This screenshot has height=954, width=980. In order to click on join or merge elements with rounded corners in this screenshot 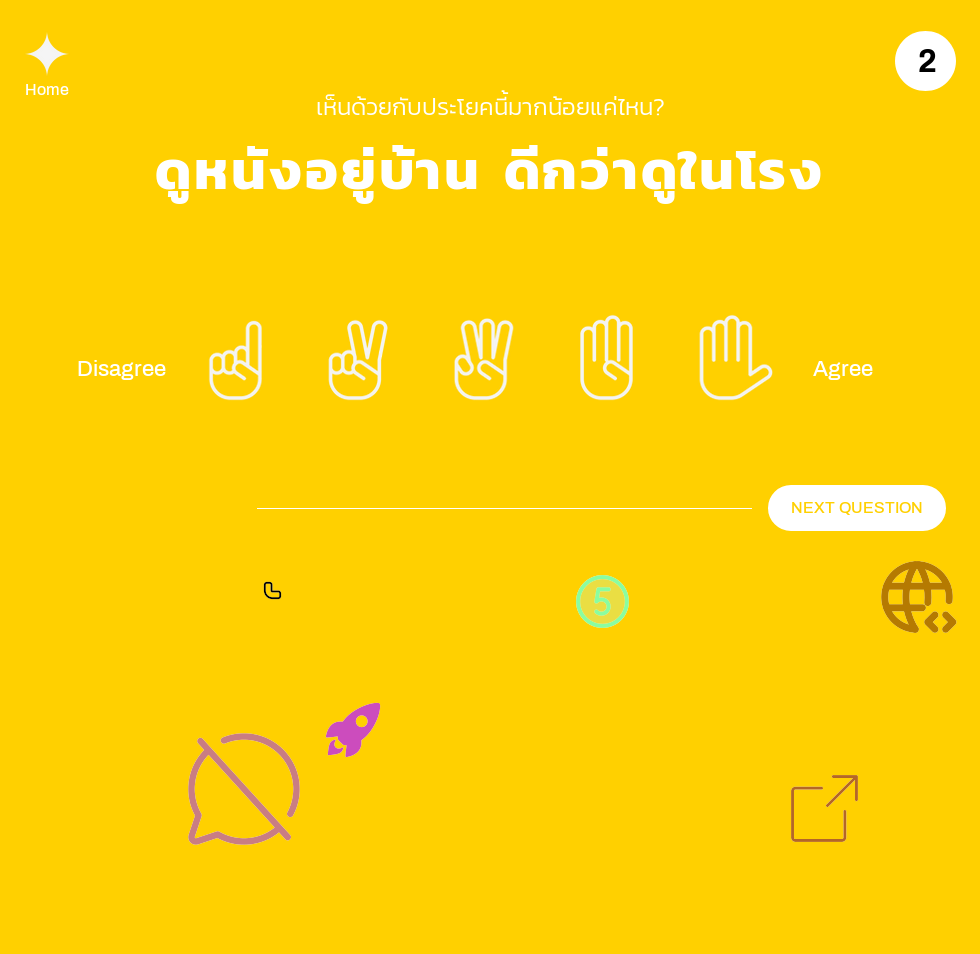, I will do `click(272, 590)`.